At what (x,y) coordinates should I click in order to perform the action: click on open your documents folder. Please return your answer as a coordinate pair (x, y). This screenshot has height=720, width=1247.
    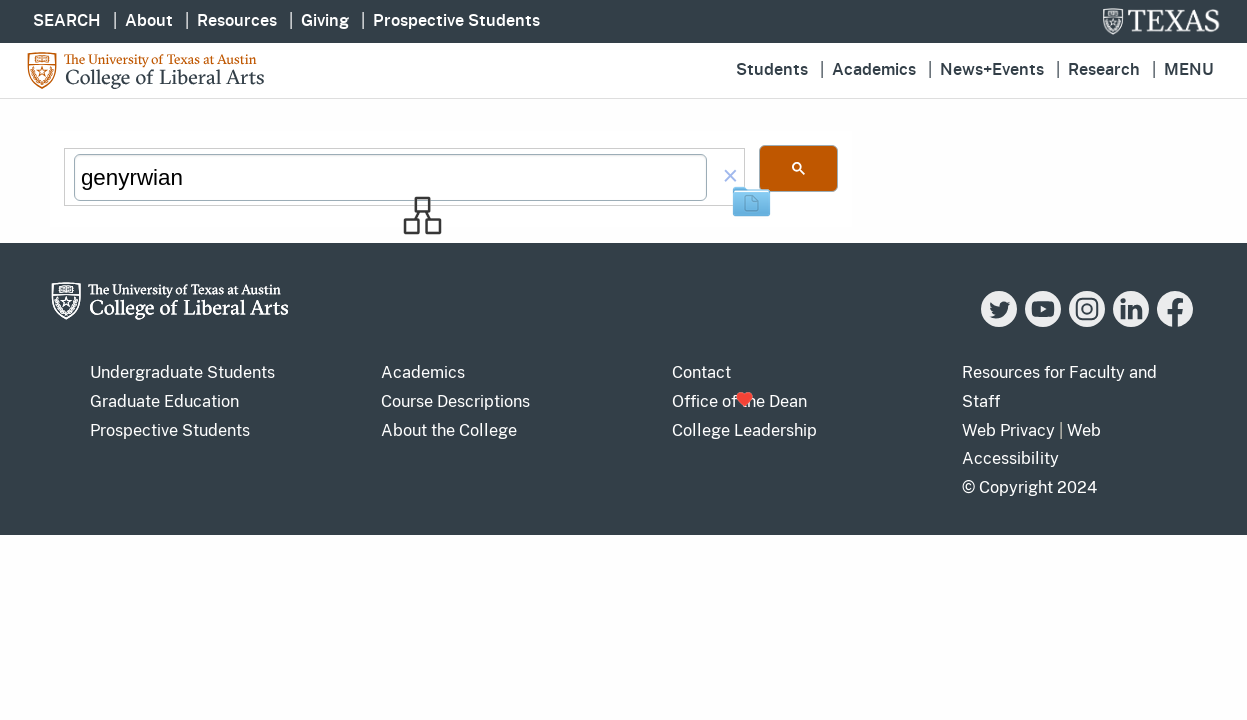
    Looking at the image, I should click on (751, 201).